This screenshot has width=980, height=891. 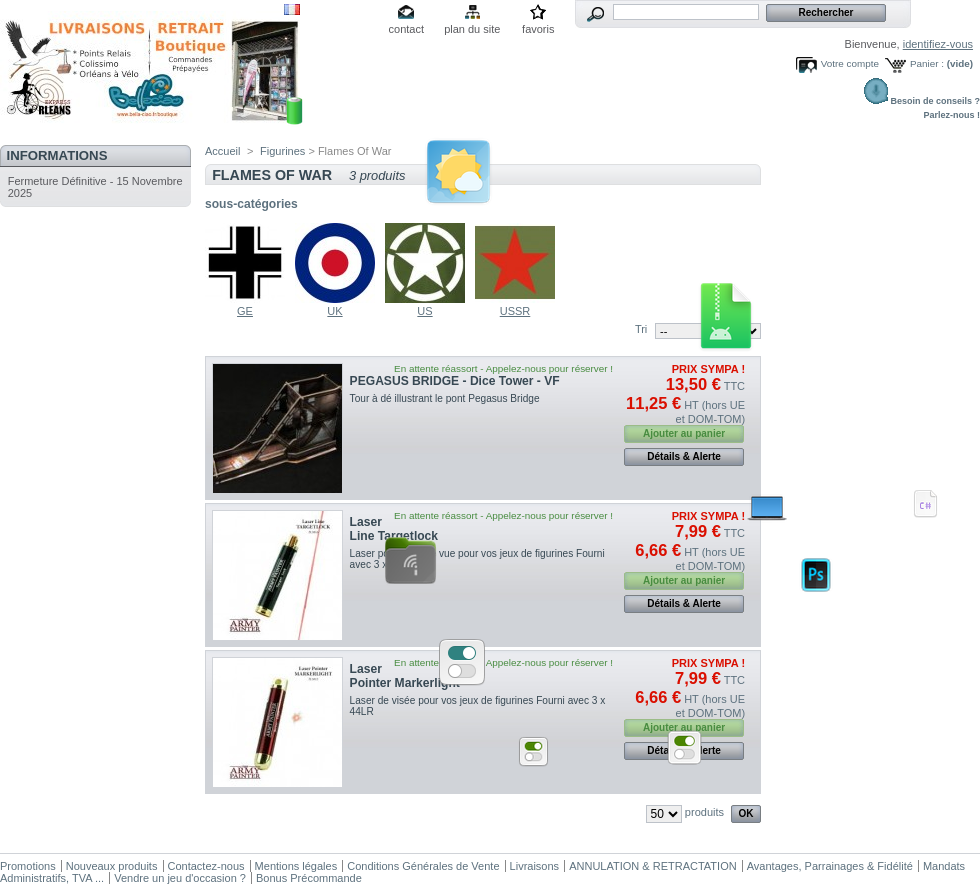 I want to click on open the weather app, so click(x=458, y=171).